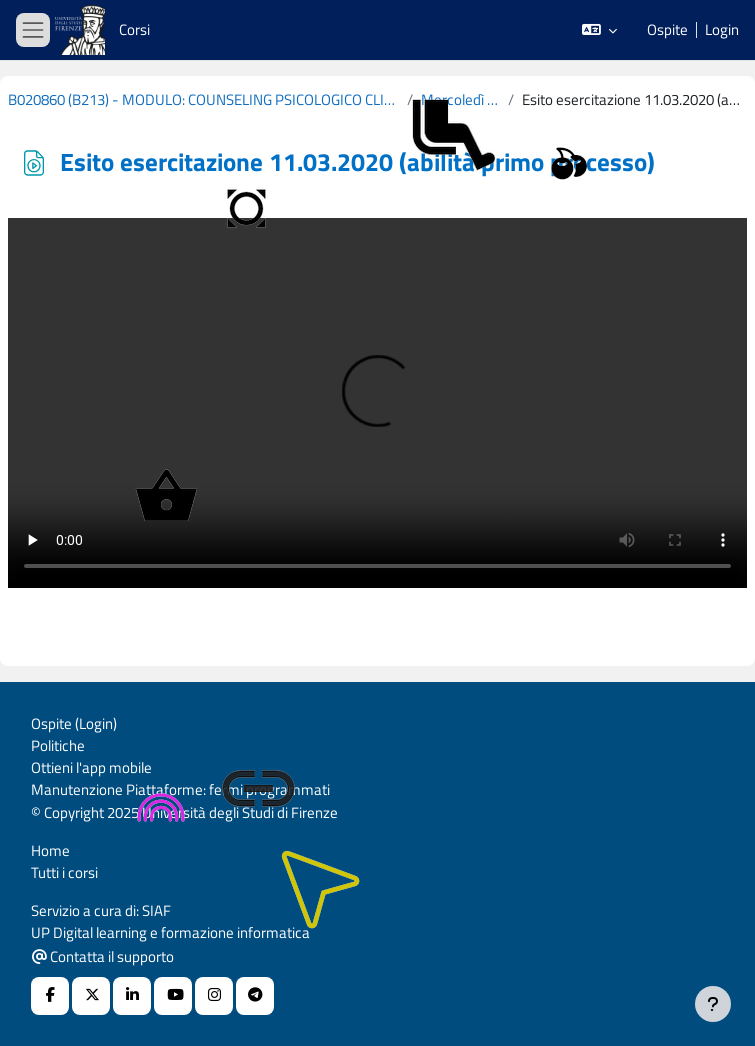 The width and height of the screenshot is (755, 1046). I want to click on copy or share a link, so click(258, 788).